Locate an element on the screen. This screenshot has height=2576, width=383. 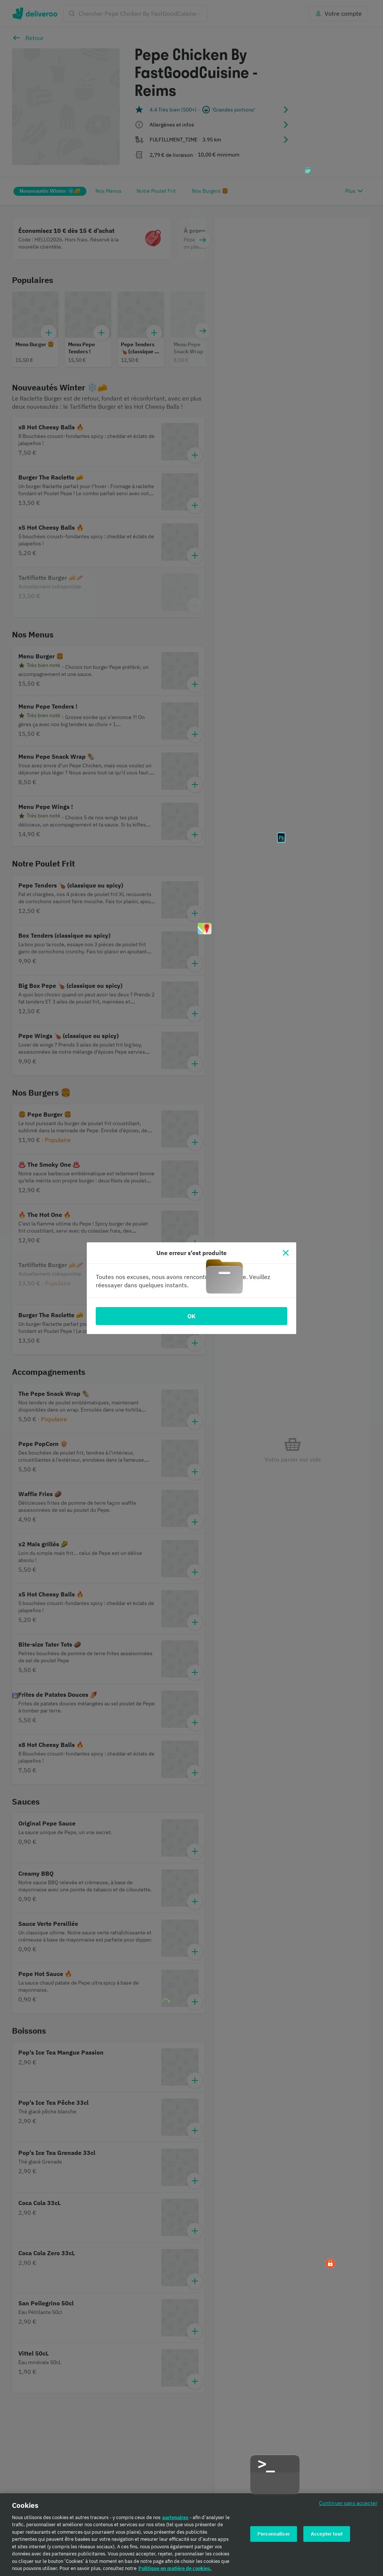
adobe photoshop file type indicator is located at coordinates (281, 838).